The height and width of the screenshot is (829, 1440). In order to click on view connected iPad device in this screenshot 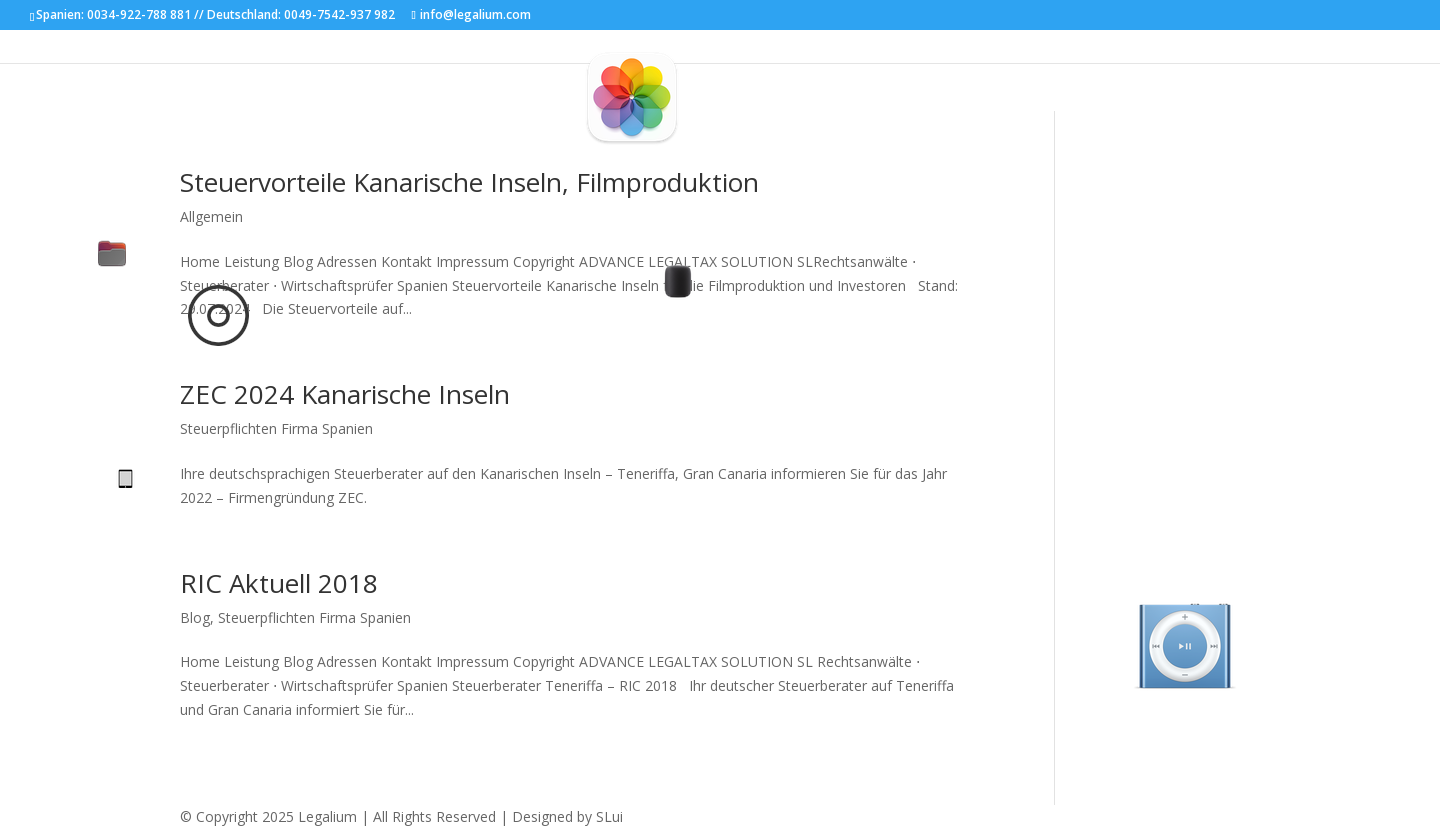, I will do `click(125, 478)`.